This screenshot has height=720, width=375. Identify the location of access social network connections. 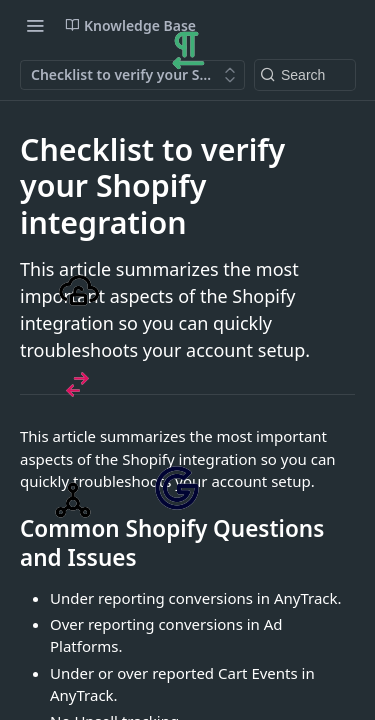
(73, 500).